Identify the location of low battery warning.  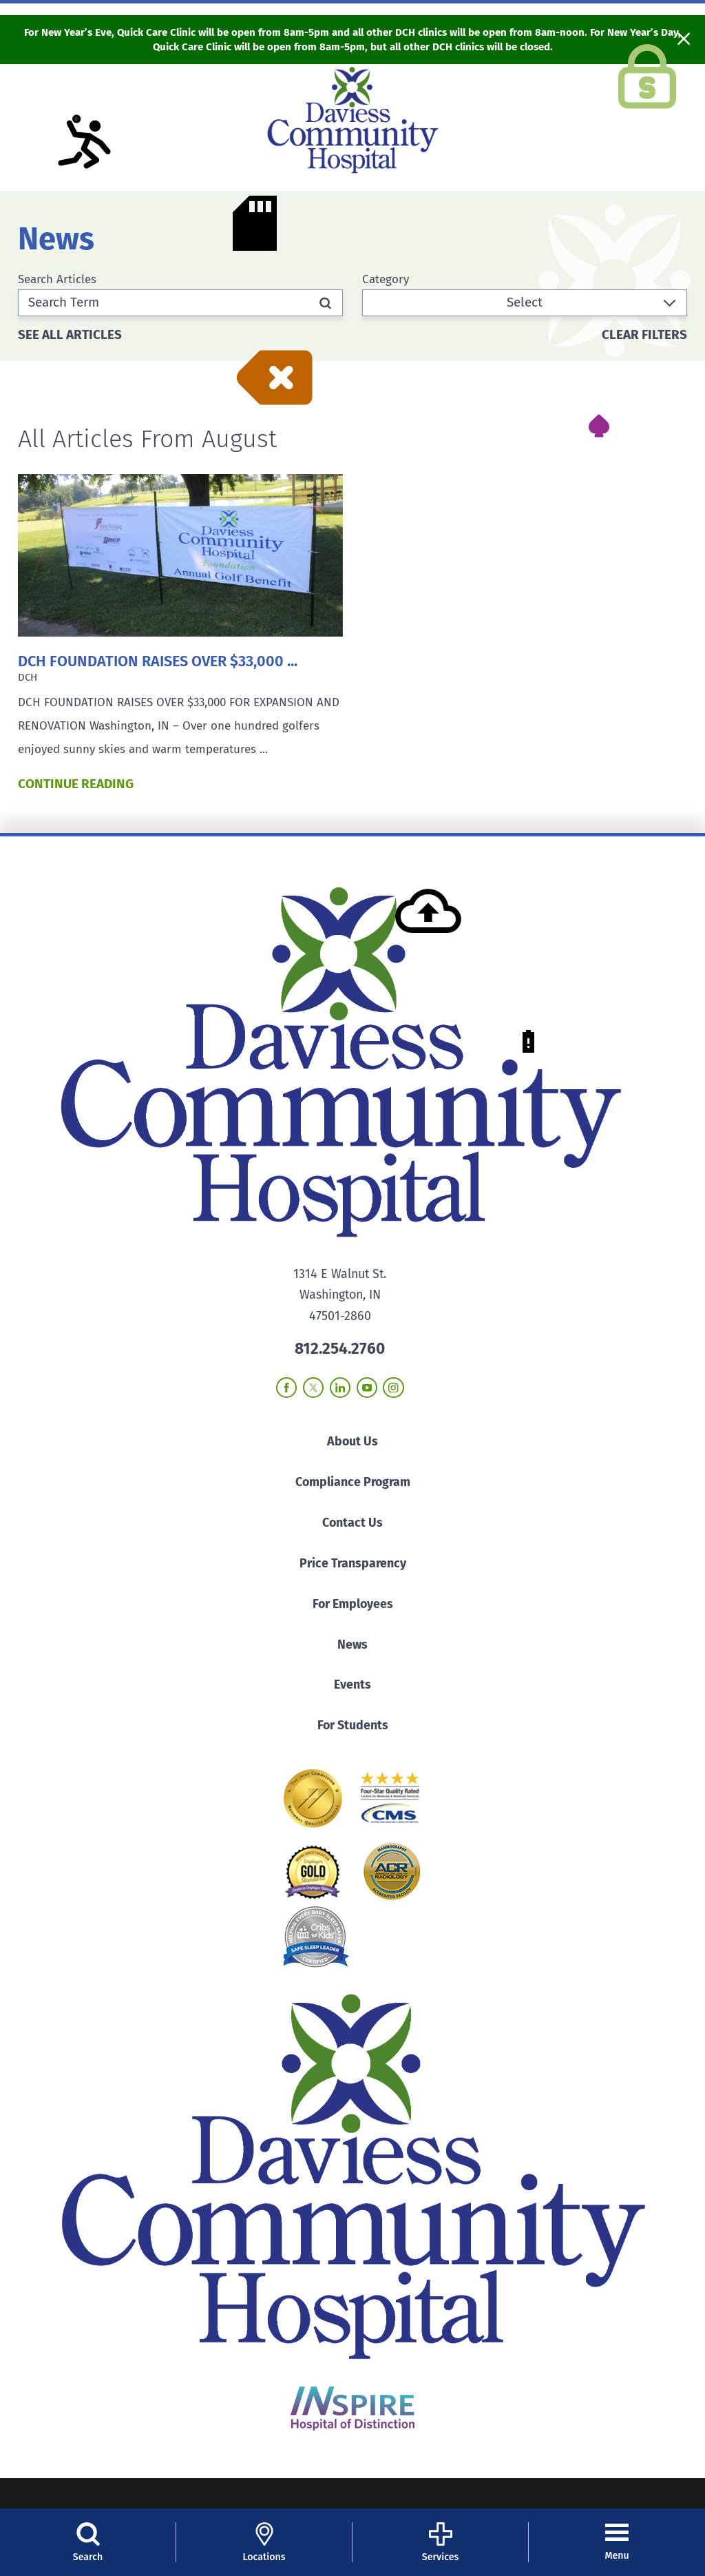
(528, 1041).